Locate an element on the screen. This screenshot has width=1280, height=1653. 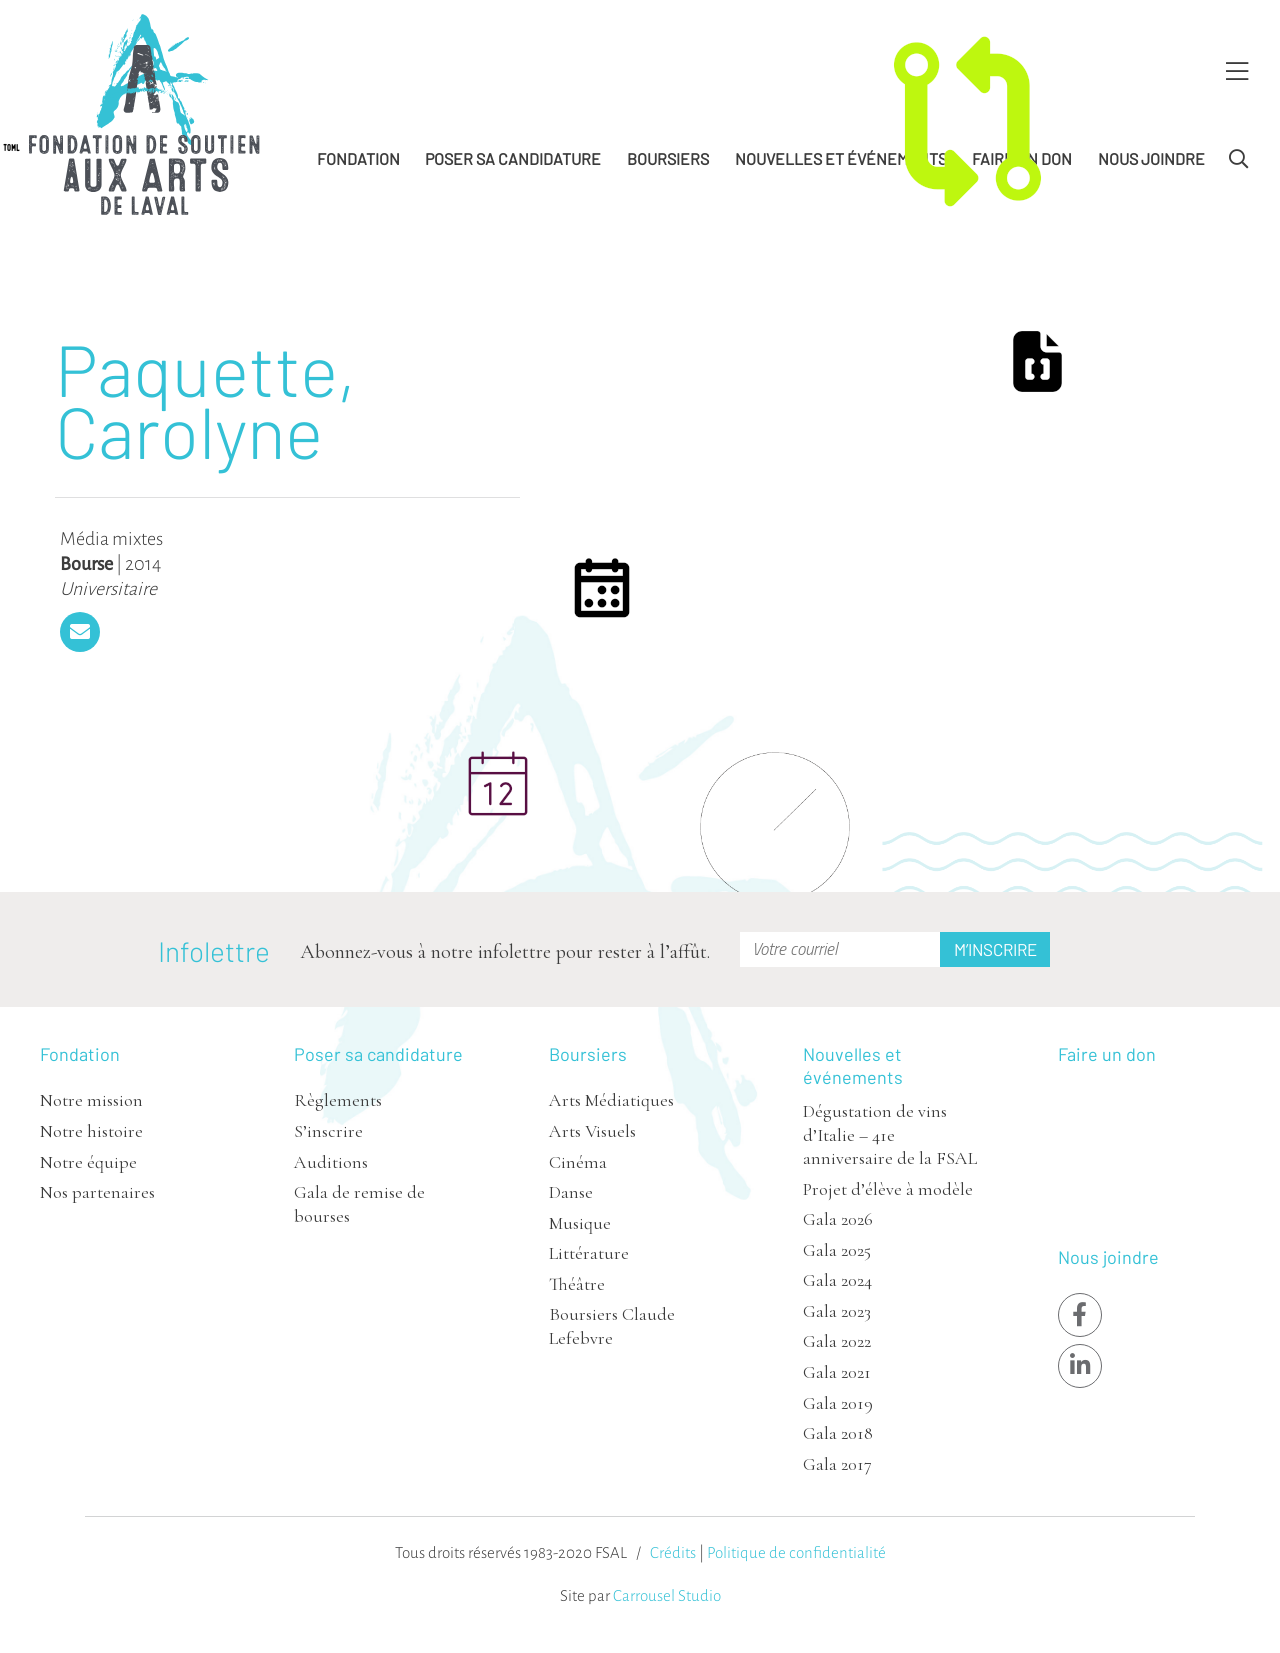
view calendar with scheduled events is located at coordinates (602, 590).